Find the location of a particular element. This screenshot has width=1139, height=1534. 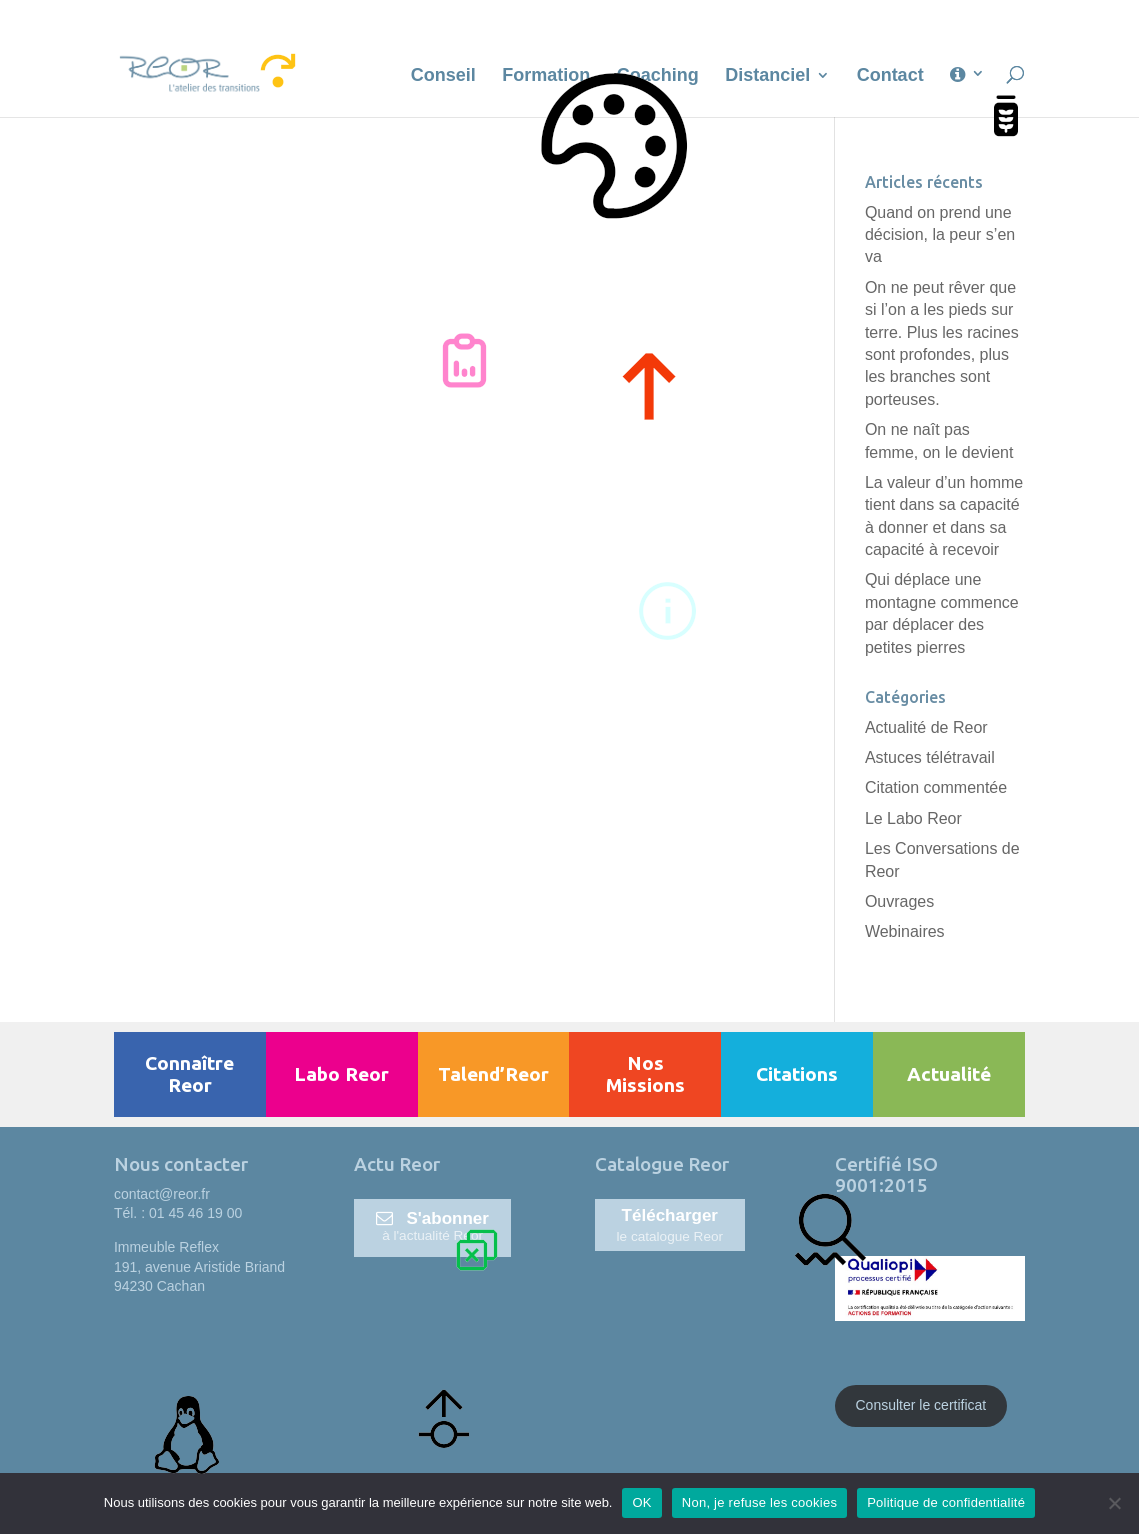

perform a fuzzy or approximate search is located at coordinates (832, 1227).